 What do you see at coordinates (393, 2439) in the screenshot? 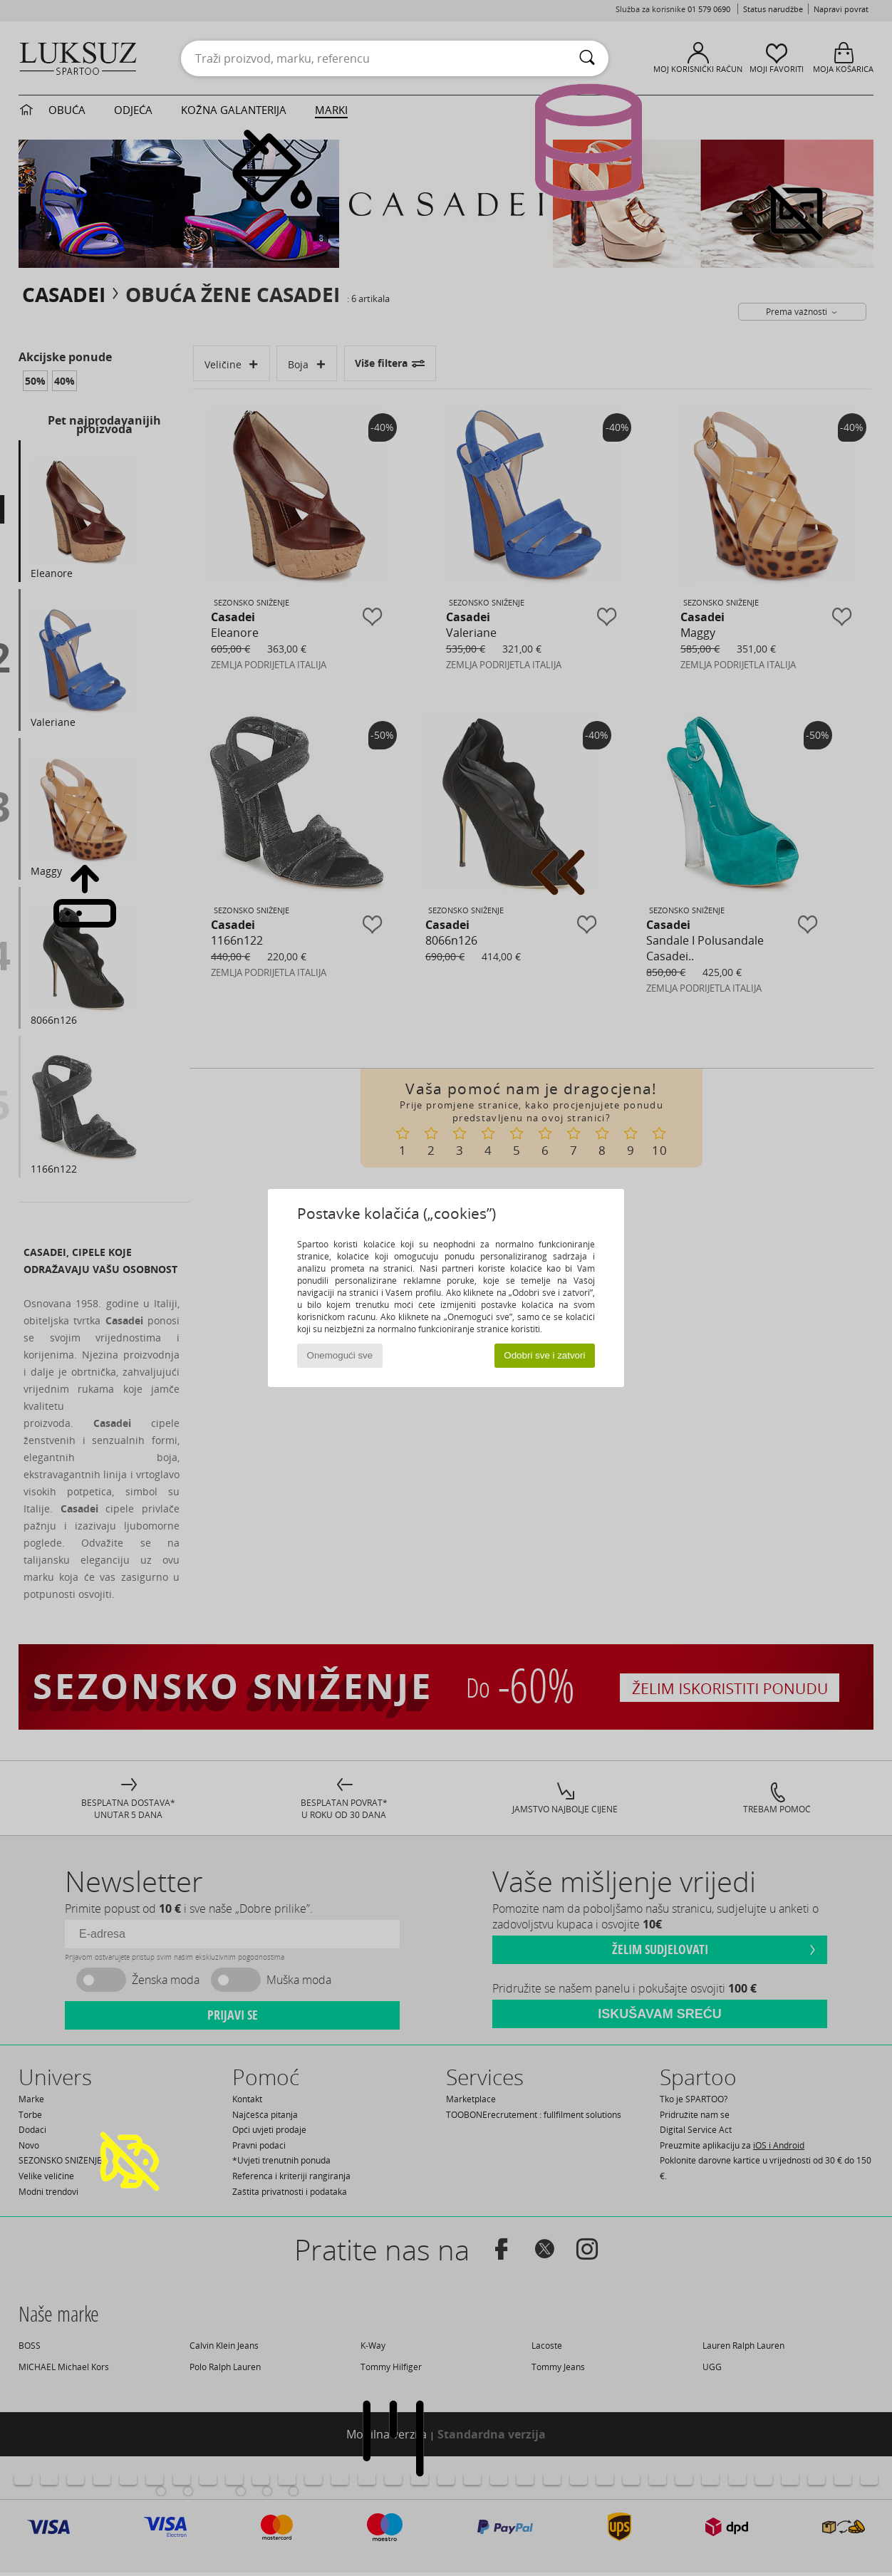
I see `open kanban board view` at bounding box center [393, 2439].